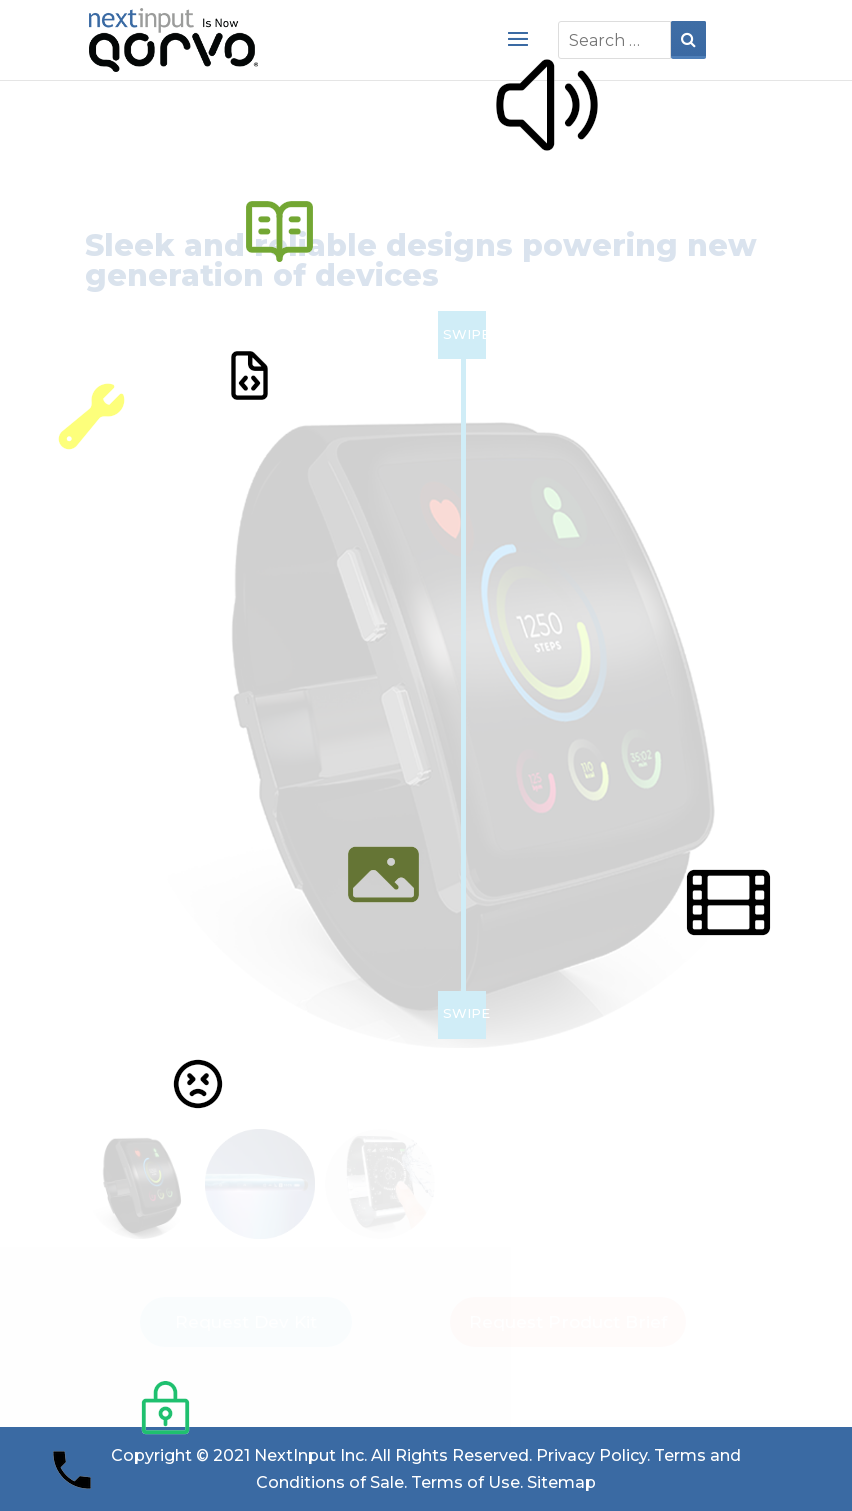 This screenshot has height=1511, width=852. What do you see at coordinates (198, 1084) in the screenshot?
I see `express dissatisfaction or negative feedback` at bounding box center [198, 1084].